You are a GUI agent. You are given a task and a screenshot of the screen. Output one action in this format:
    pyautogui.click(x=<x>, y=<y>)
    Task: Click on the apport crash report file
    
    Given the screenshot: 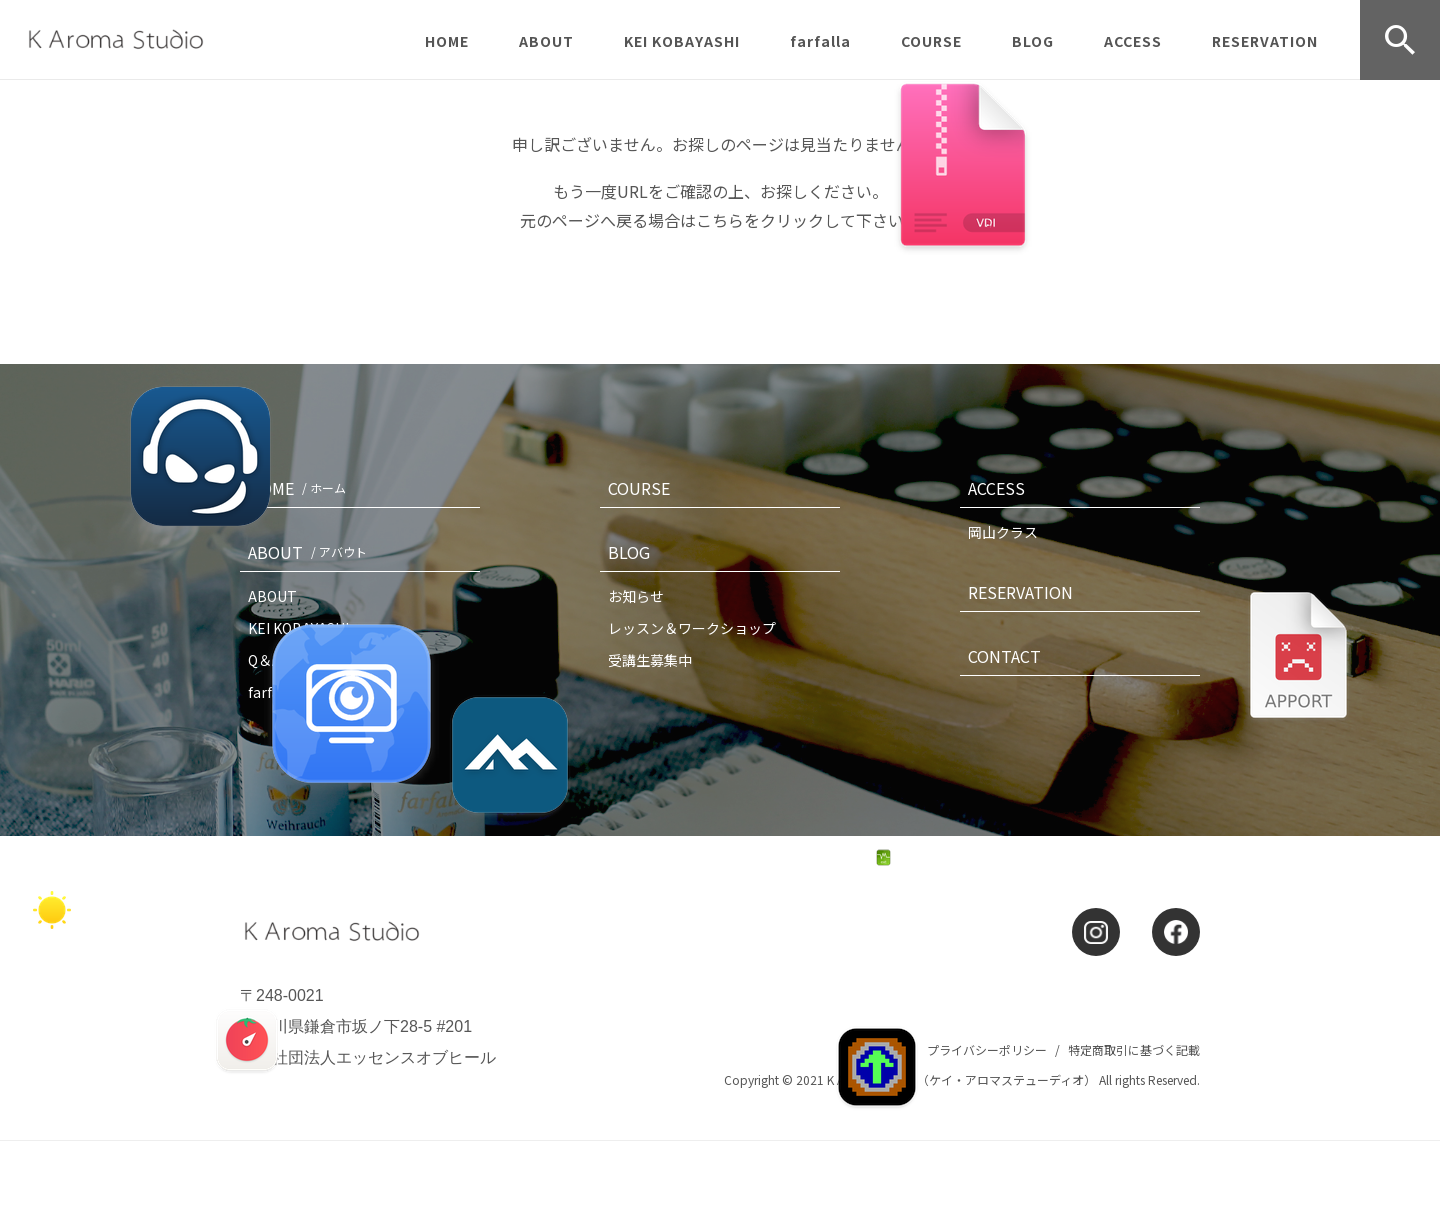 What is the action you would take?
    pyautogui.click(x=1298, y=657)
    